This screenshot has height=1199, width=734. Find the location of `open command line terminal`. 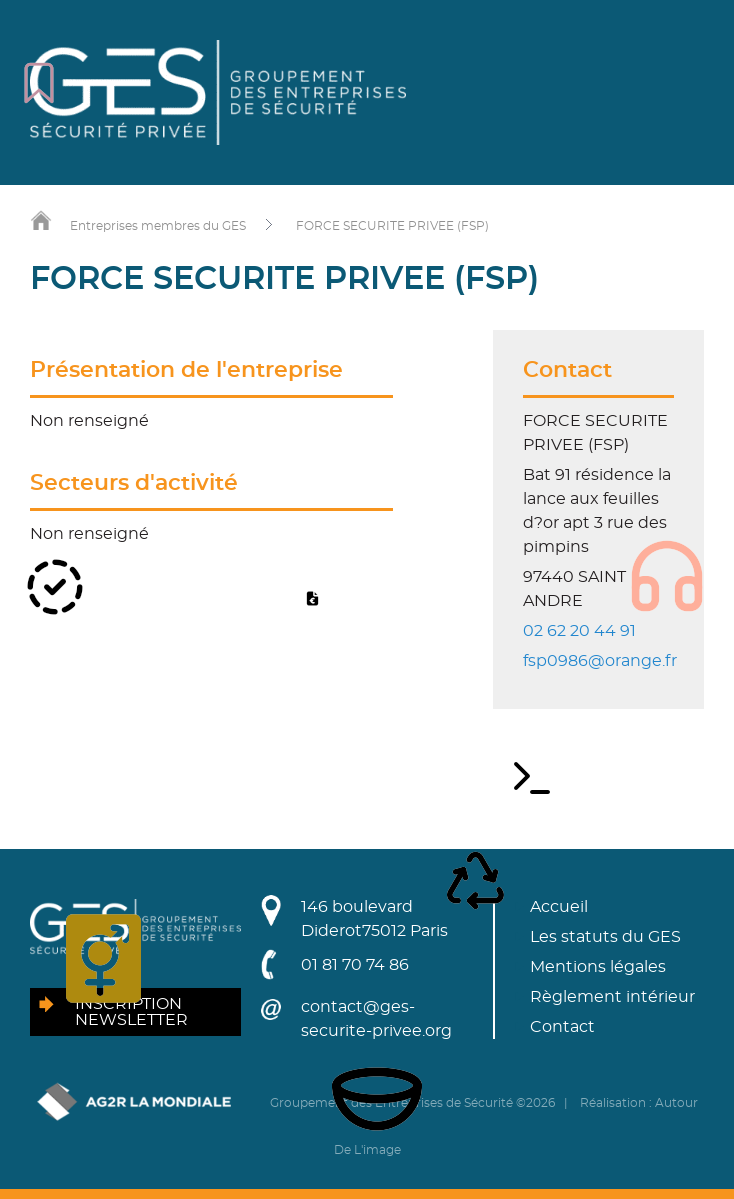

open command line terminal is located at coordinates (532, 778).